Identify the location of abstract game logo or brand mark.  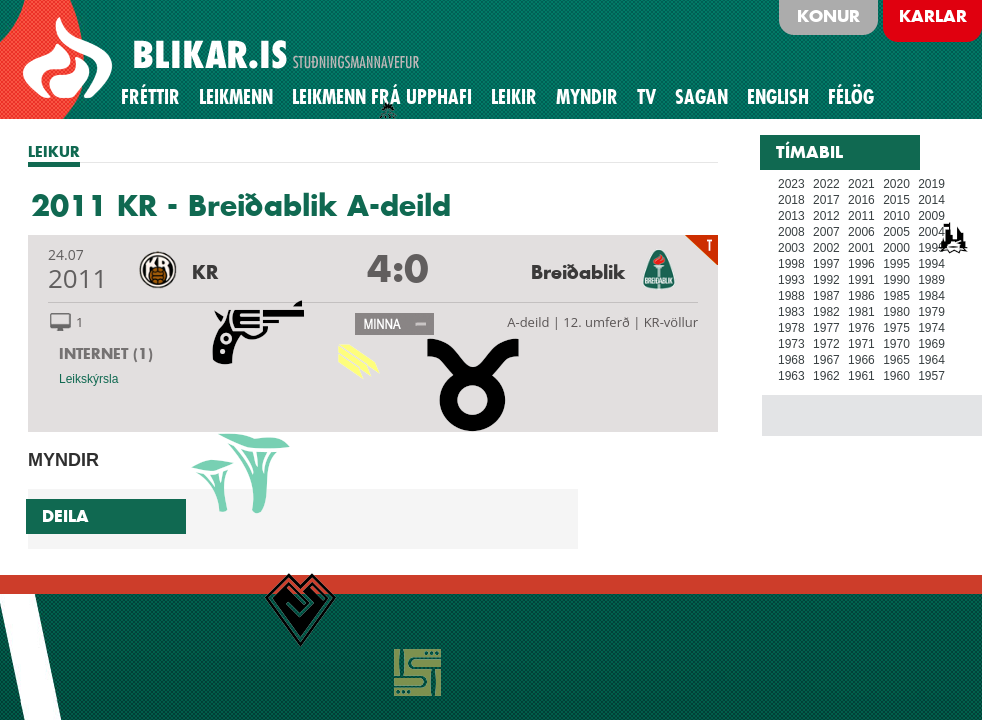
(417, 672).